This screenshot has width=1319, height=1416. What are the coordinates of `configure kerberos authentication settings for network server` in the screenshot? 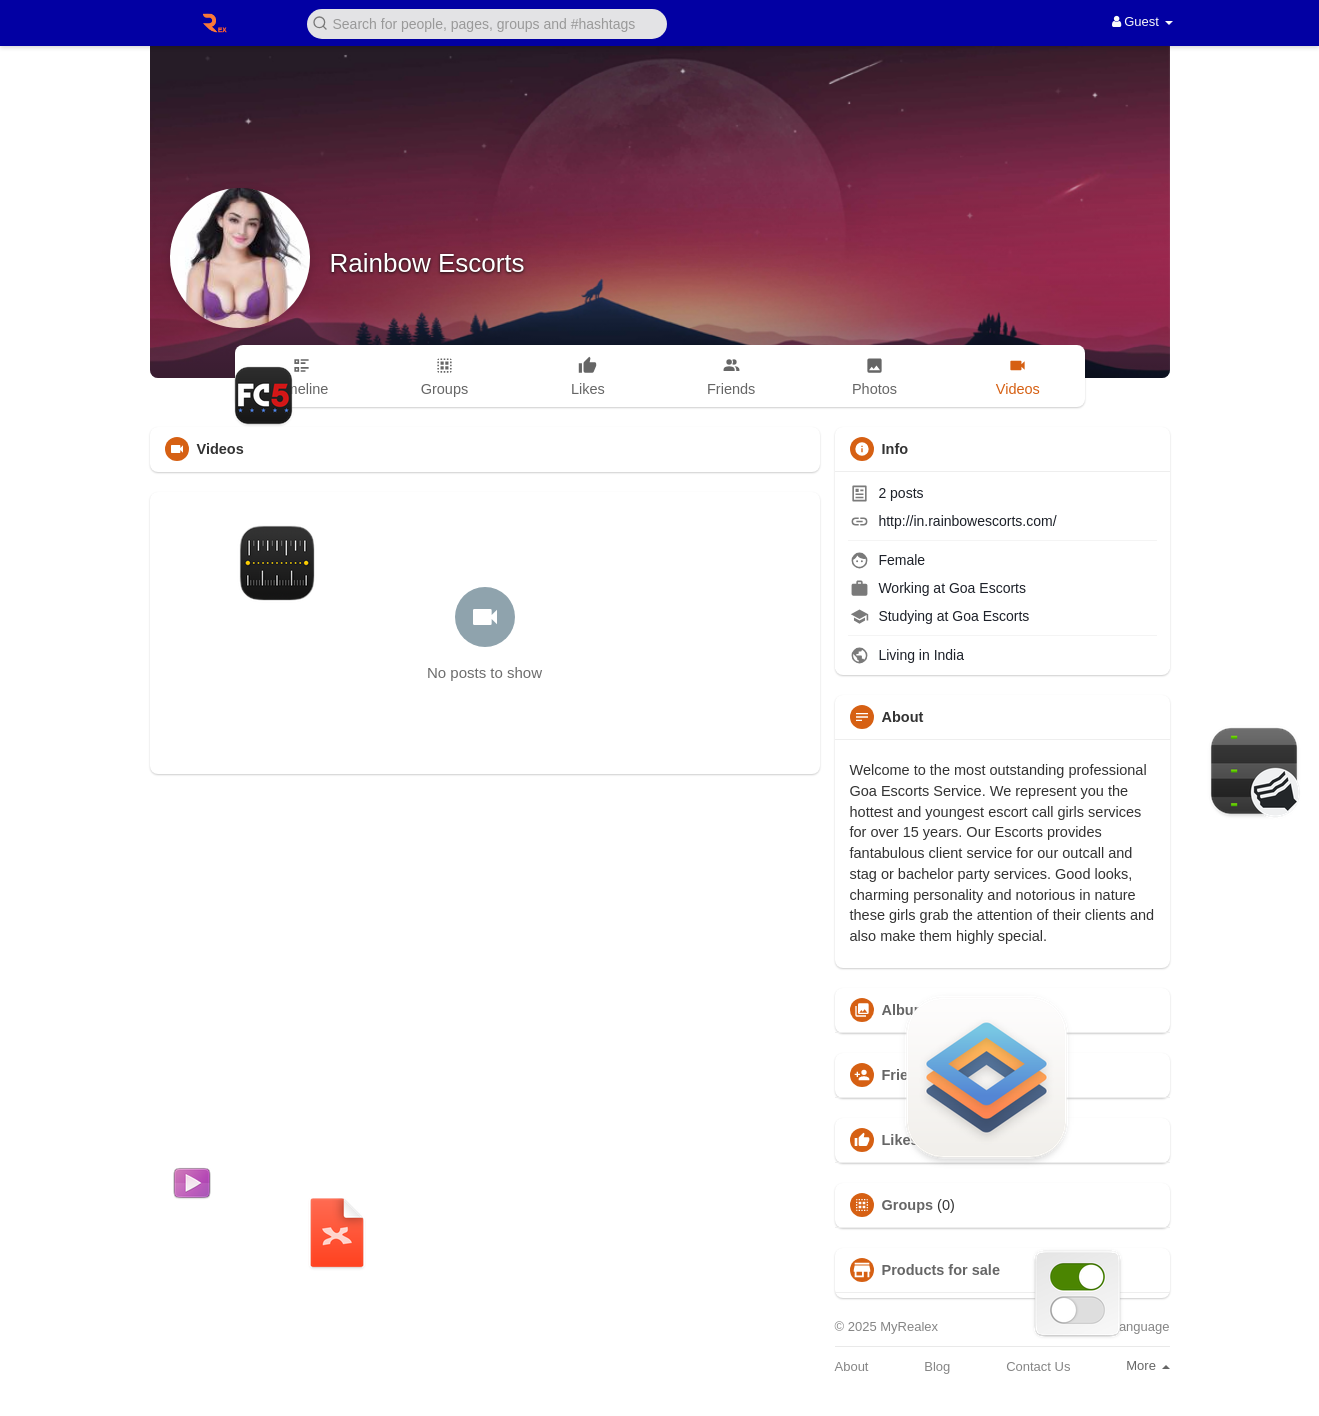 It's located at (1254, 771).